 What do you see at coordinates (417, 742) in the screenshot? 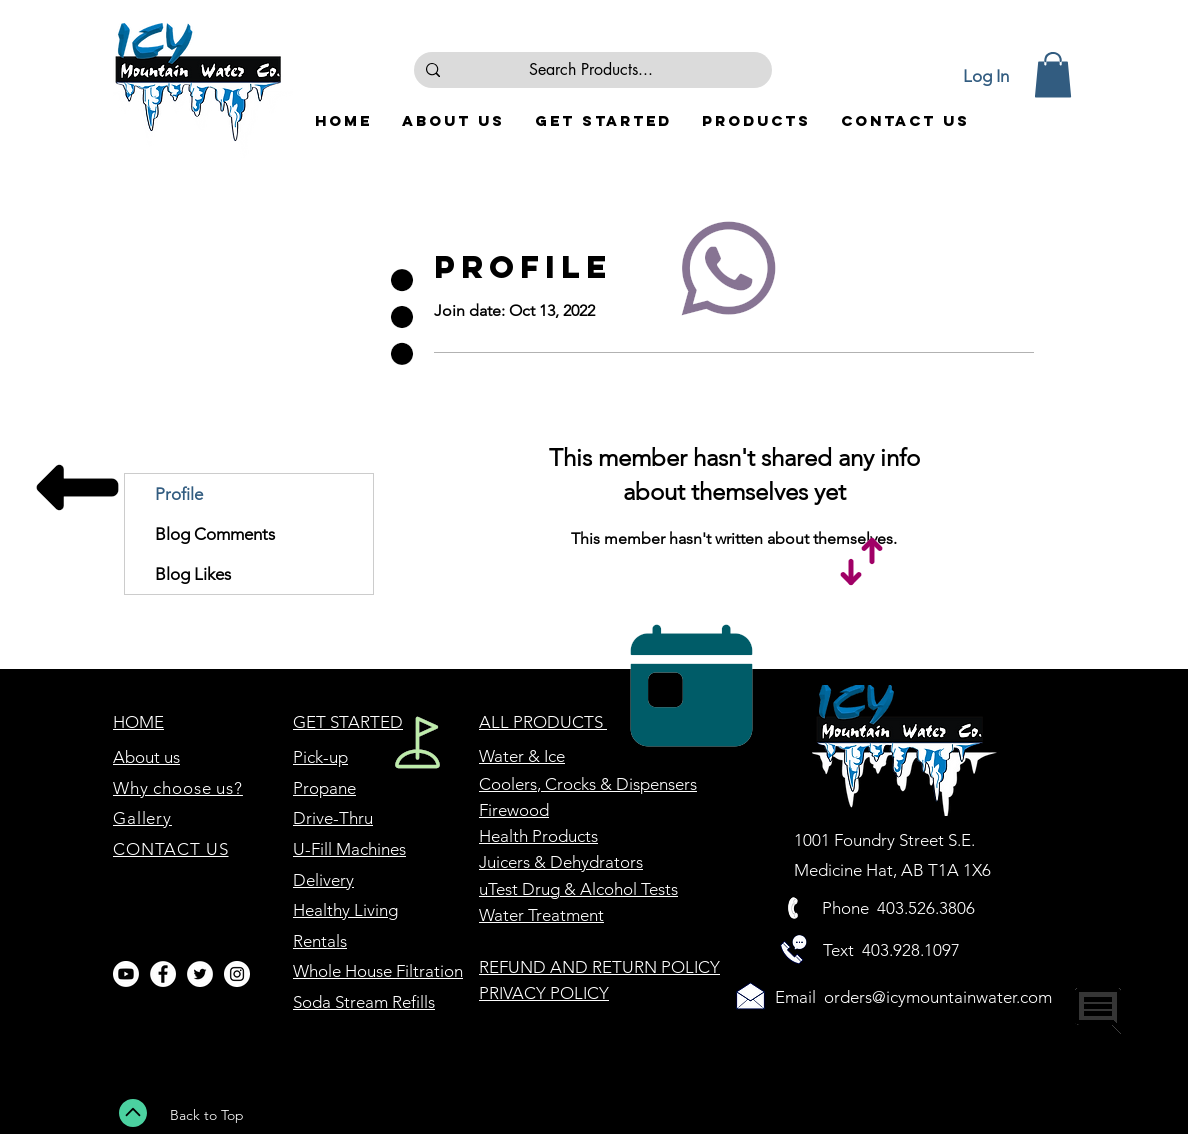
I see `view golf course locations or tee times` at bounding box center [417, 742].